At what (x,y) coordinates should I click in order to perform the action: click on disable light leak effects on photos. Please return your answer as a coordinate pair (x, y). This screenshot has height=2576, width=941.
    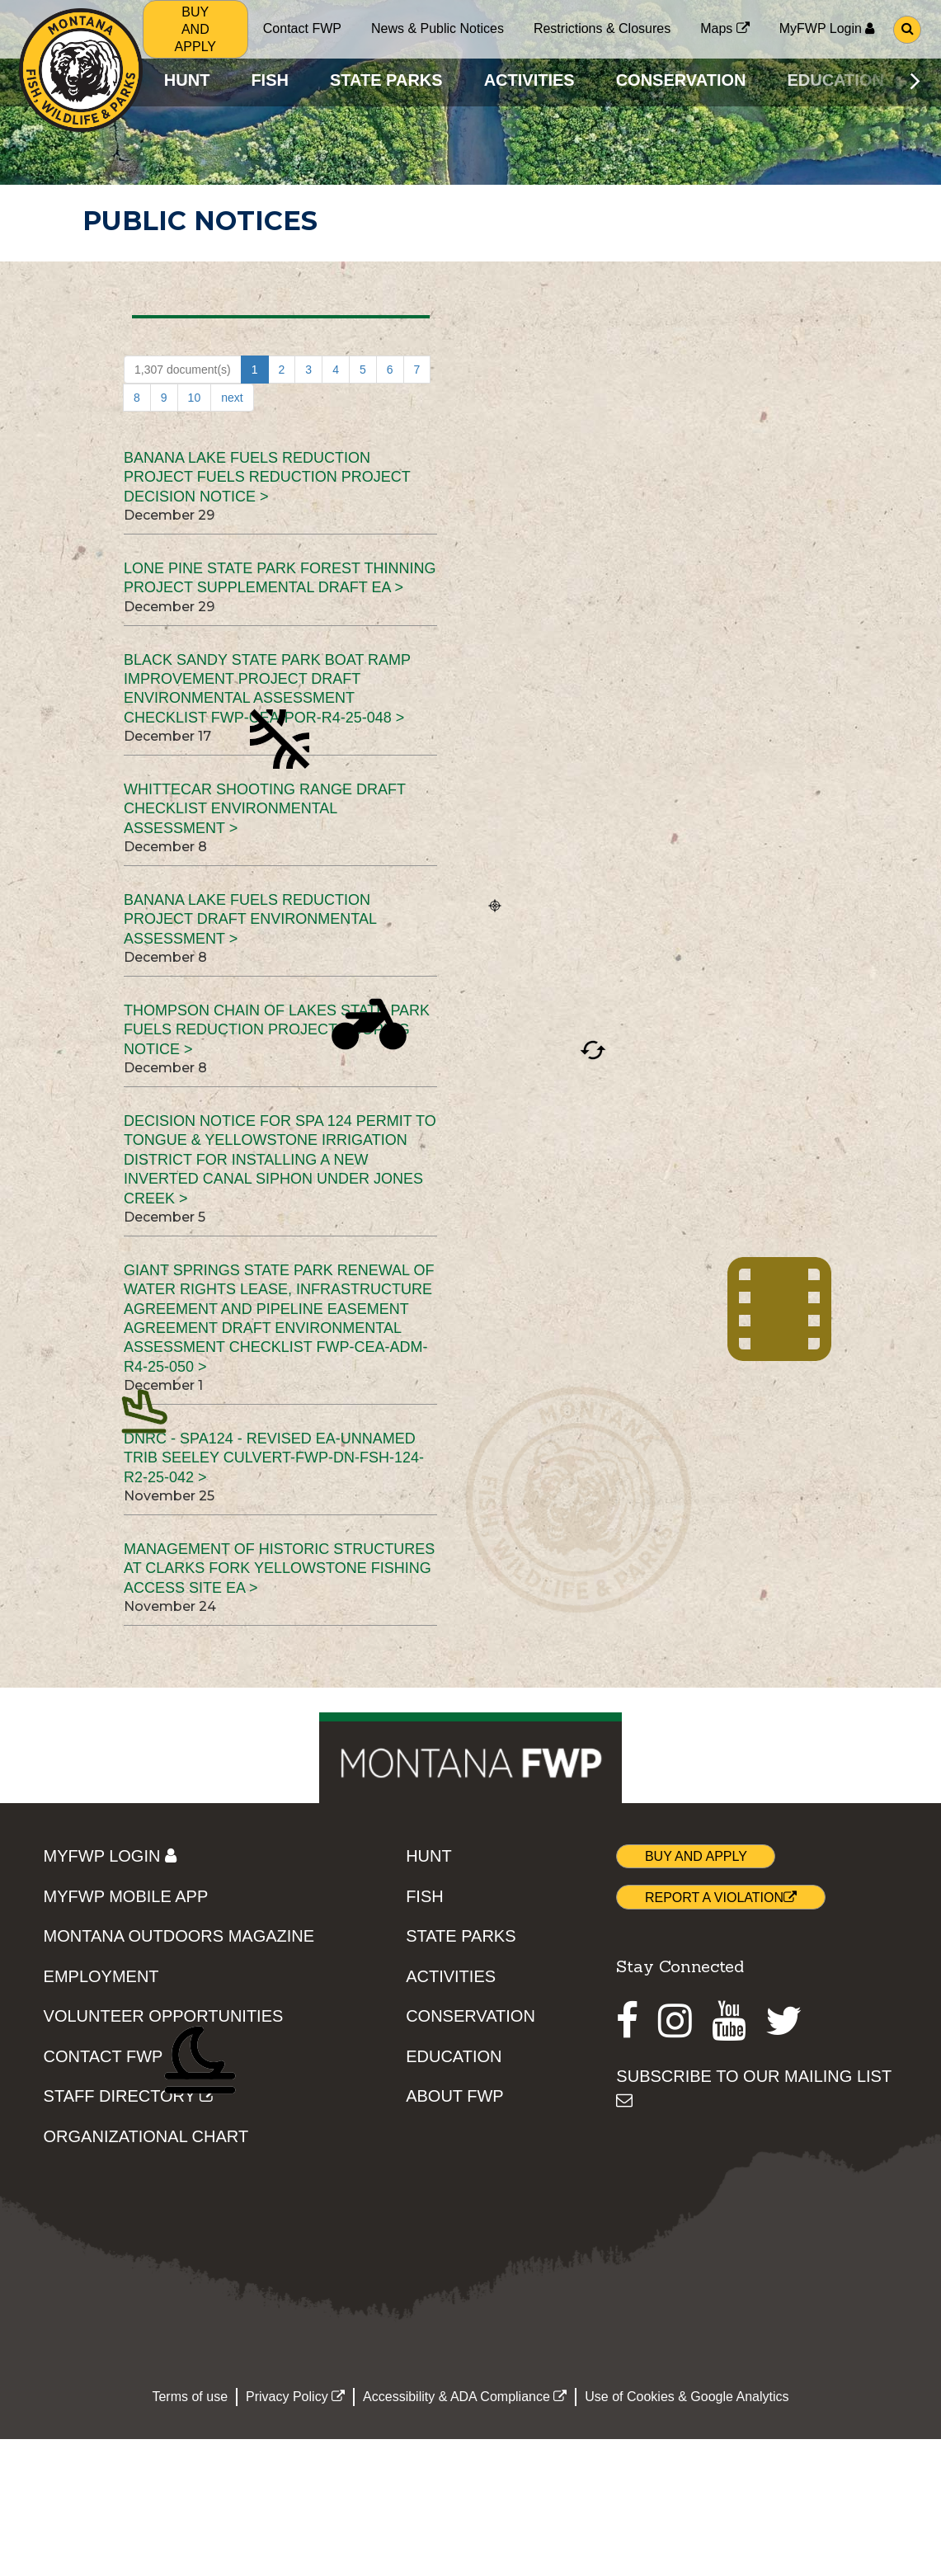
    Looking at the image, I should click on (280, 739).